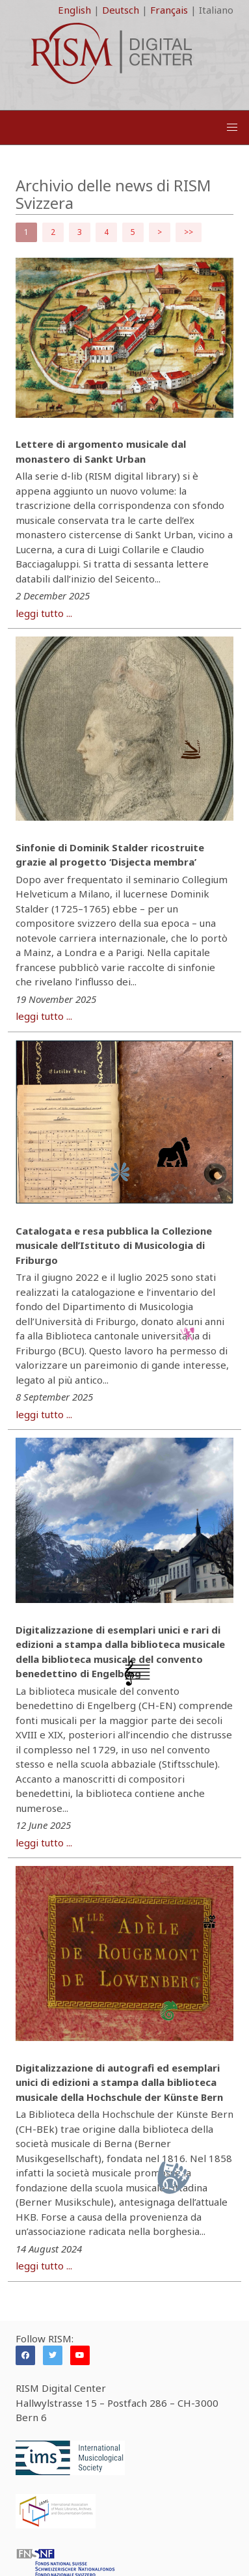 Image resolution: width=249 pixels, height=2576 pixels. I want to click on toggle theme or appearance settings, so click(168, 2010).